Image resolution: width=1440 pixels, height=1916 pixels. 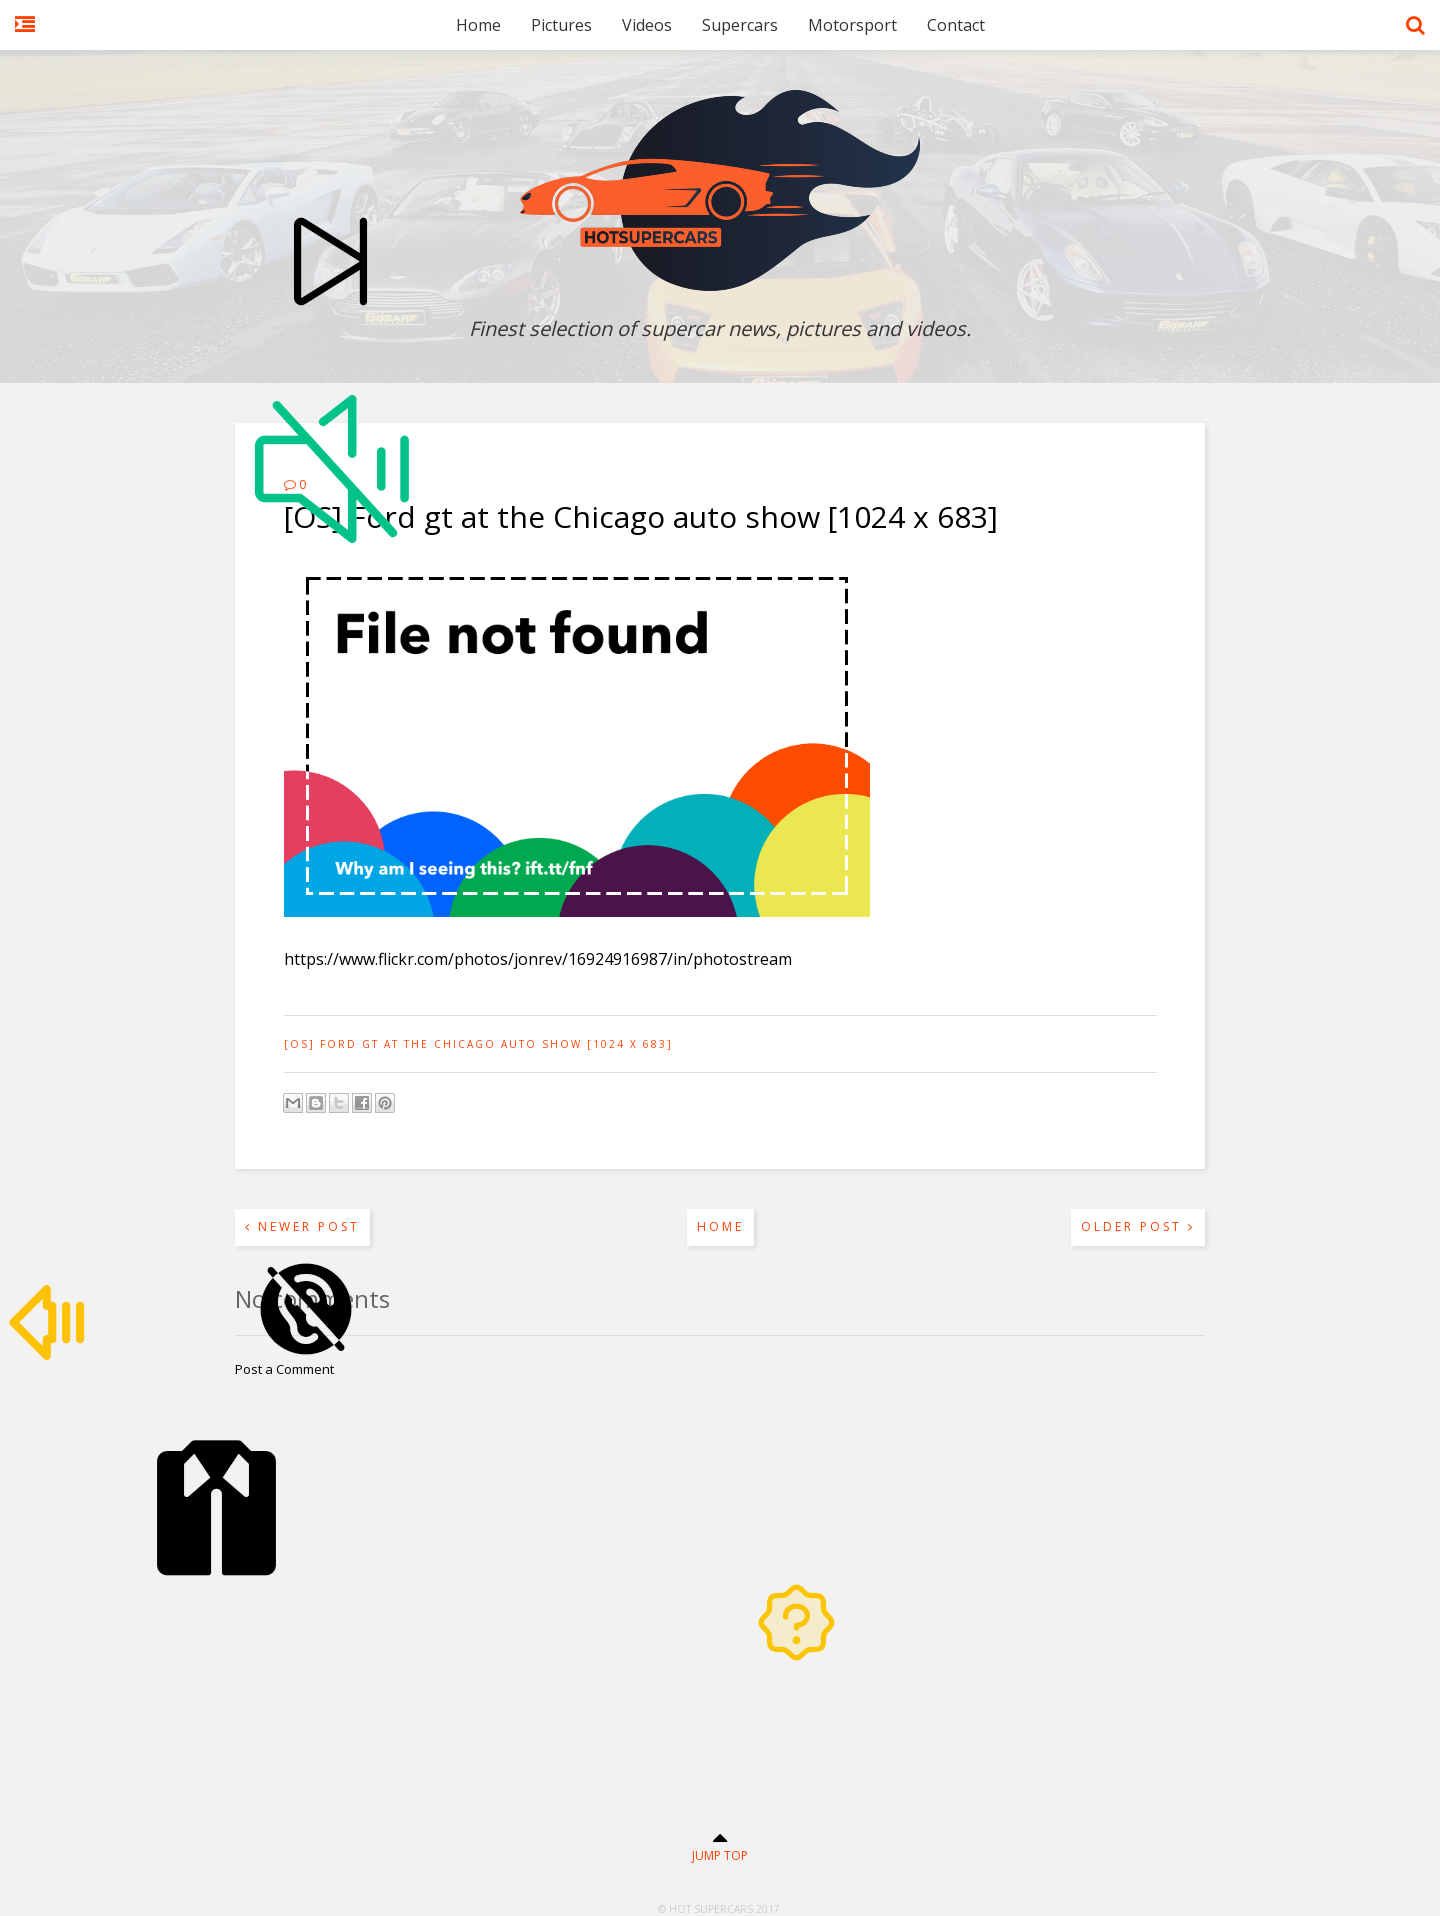 What do you see at coordinates (49, 1322) in the screenshot?
I see `go back multiple steps` at bounding box center [49, 1322].